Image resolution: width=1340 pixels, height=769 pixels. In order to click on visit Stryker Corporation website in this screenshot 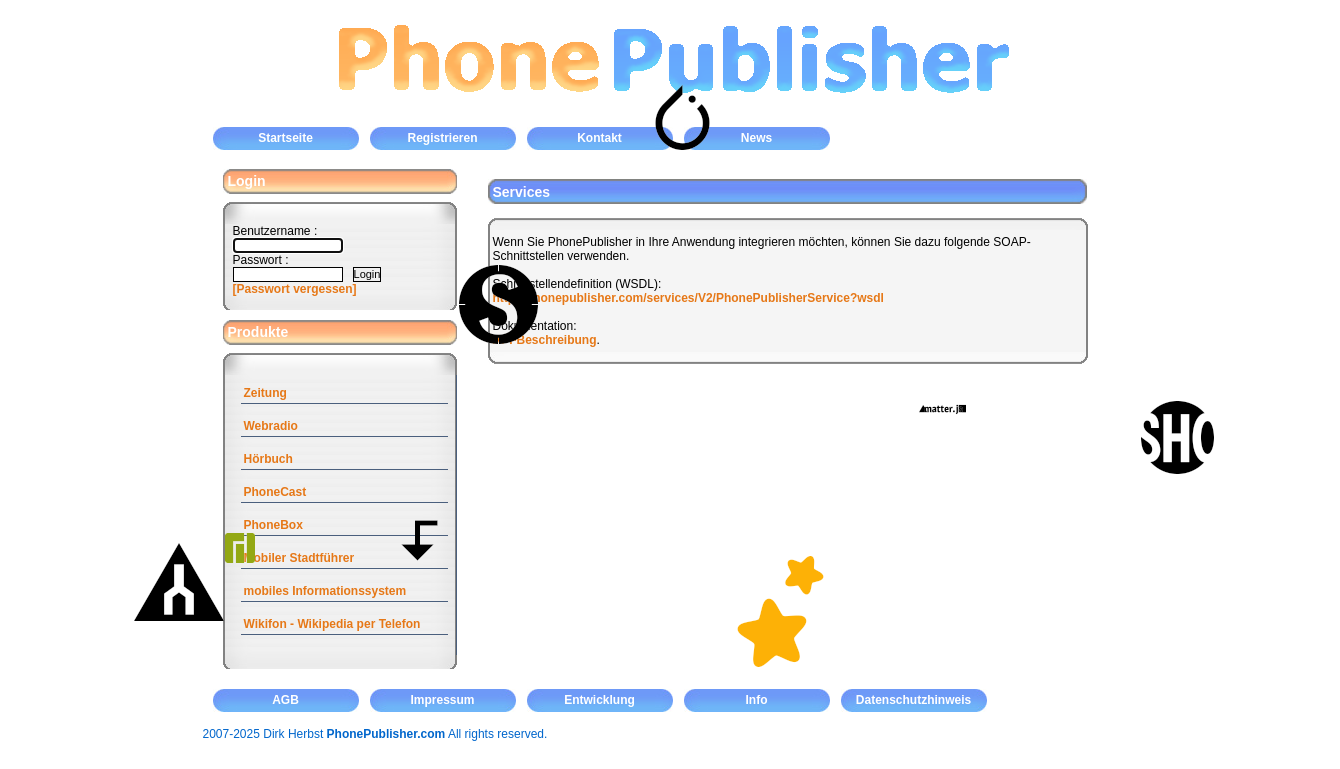, I will do `click(498, 304)`.